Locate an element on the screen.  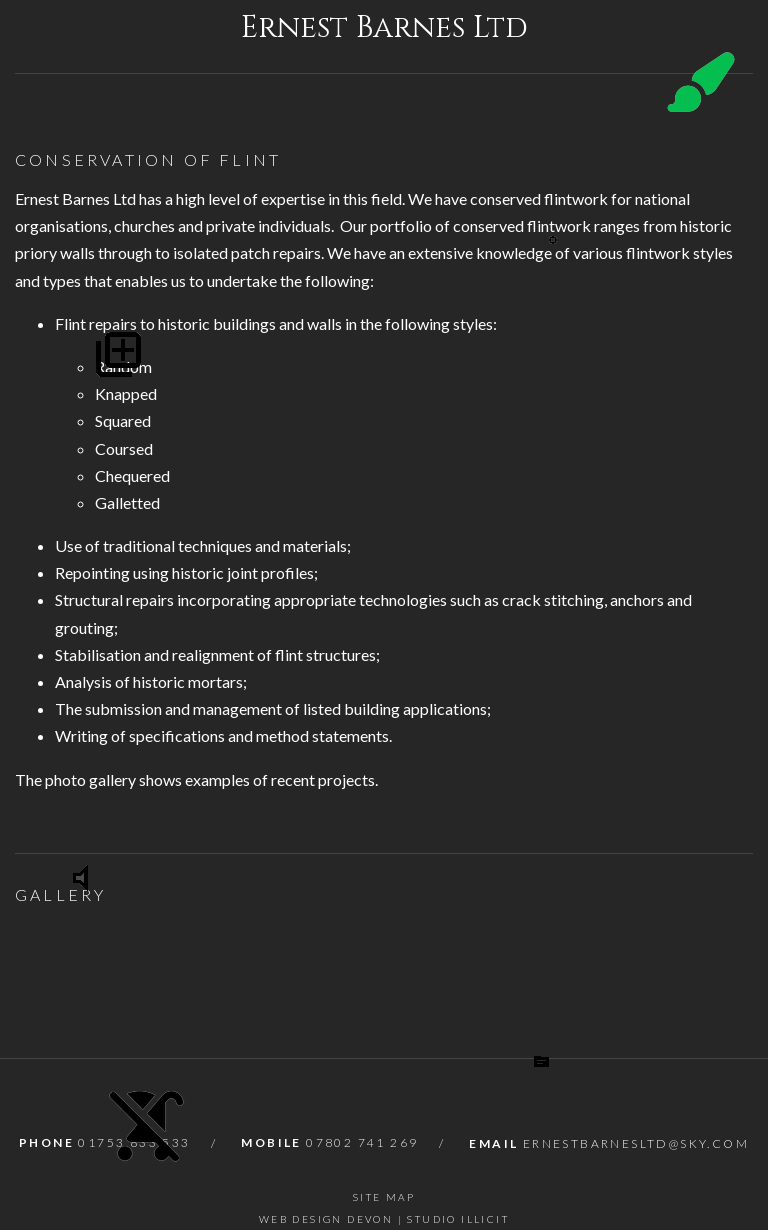
access drawing or painting tools is located at coordinates (701, 82).